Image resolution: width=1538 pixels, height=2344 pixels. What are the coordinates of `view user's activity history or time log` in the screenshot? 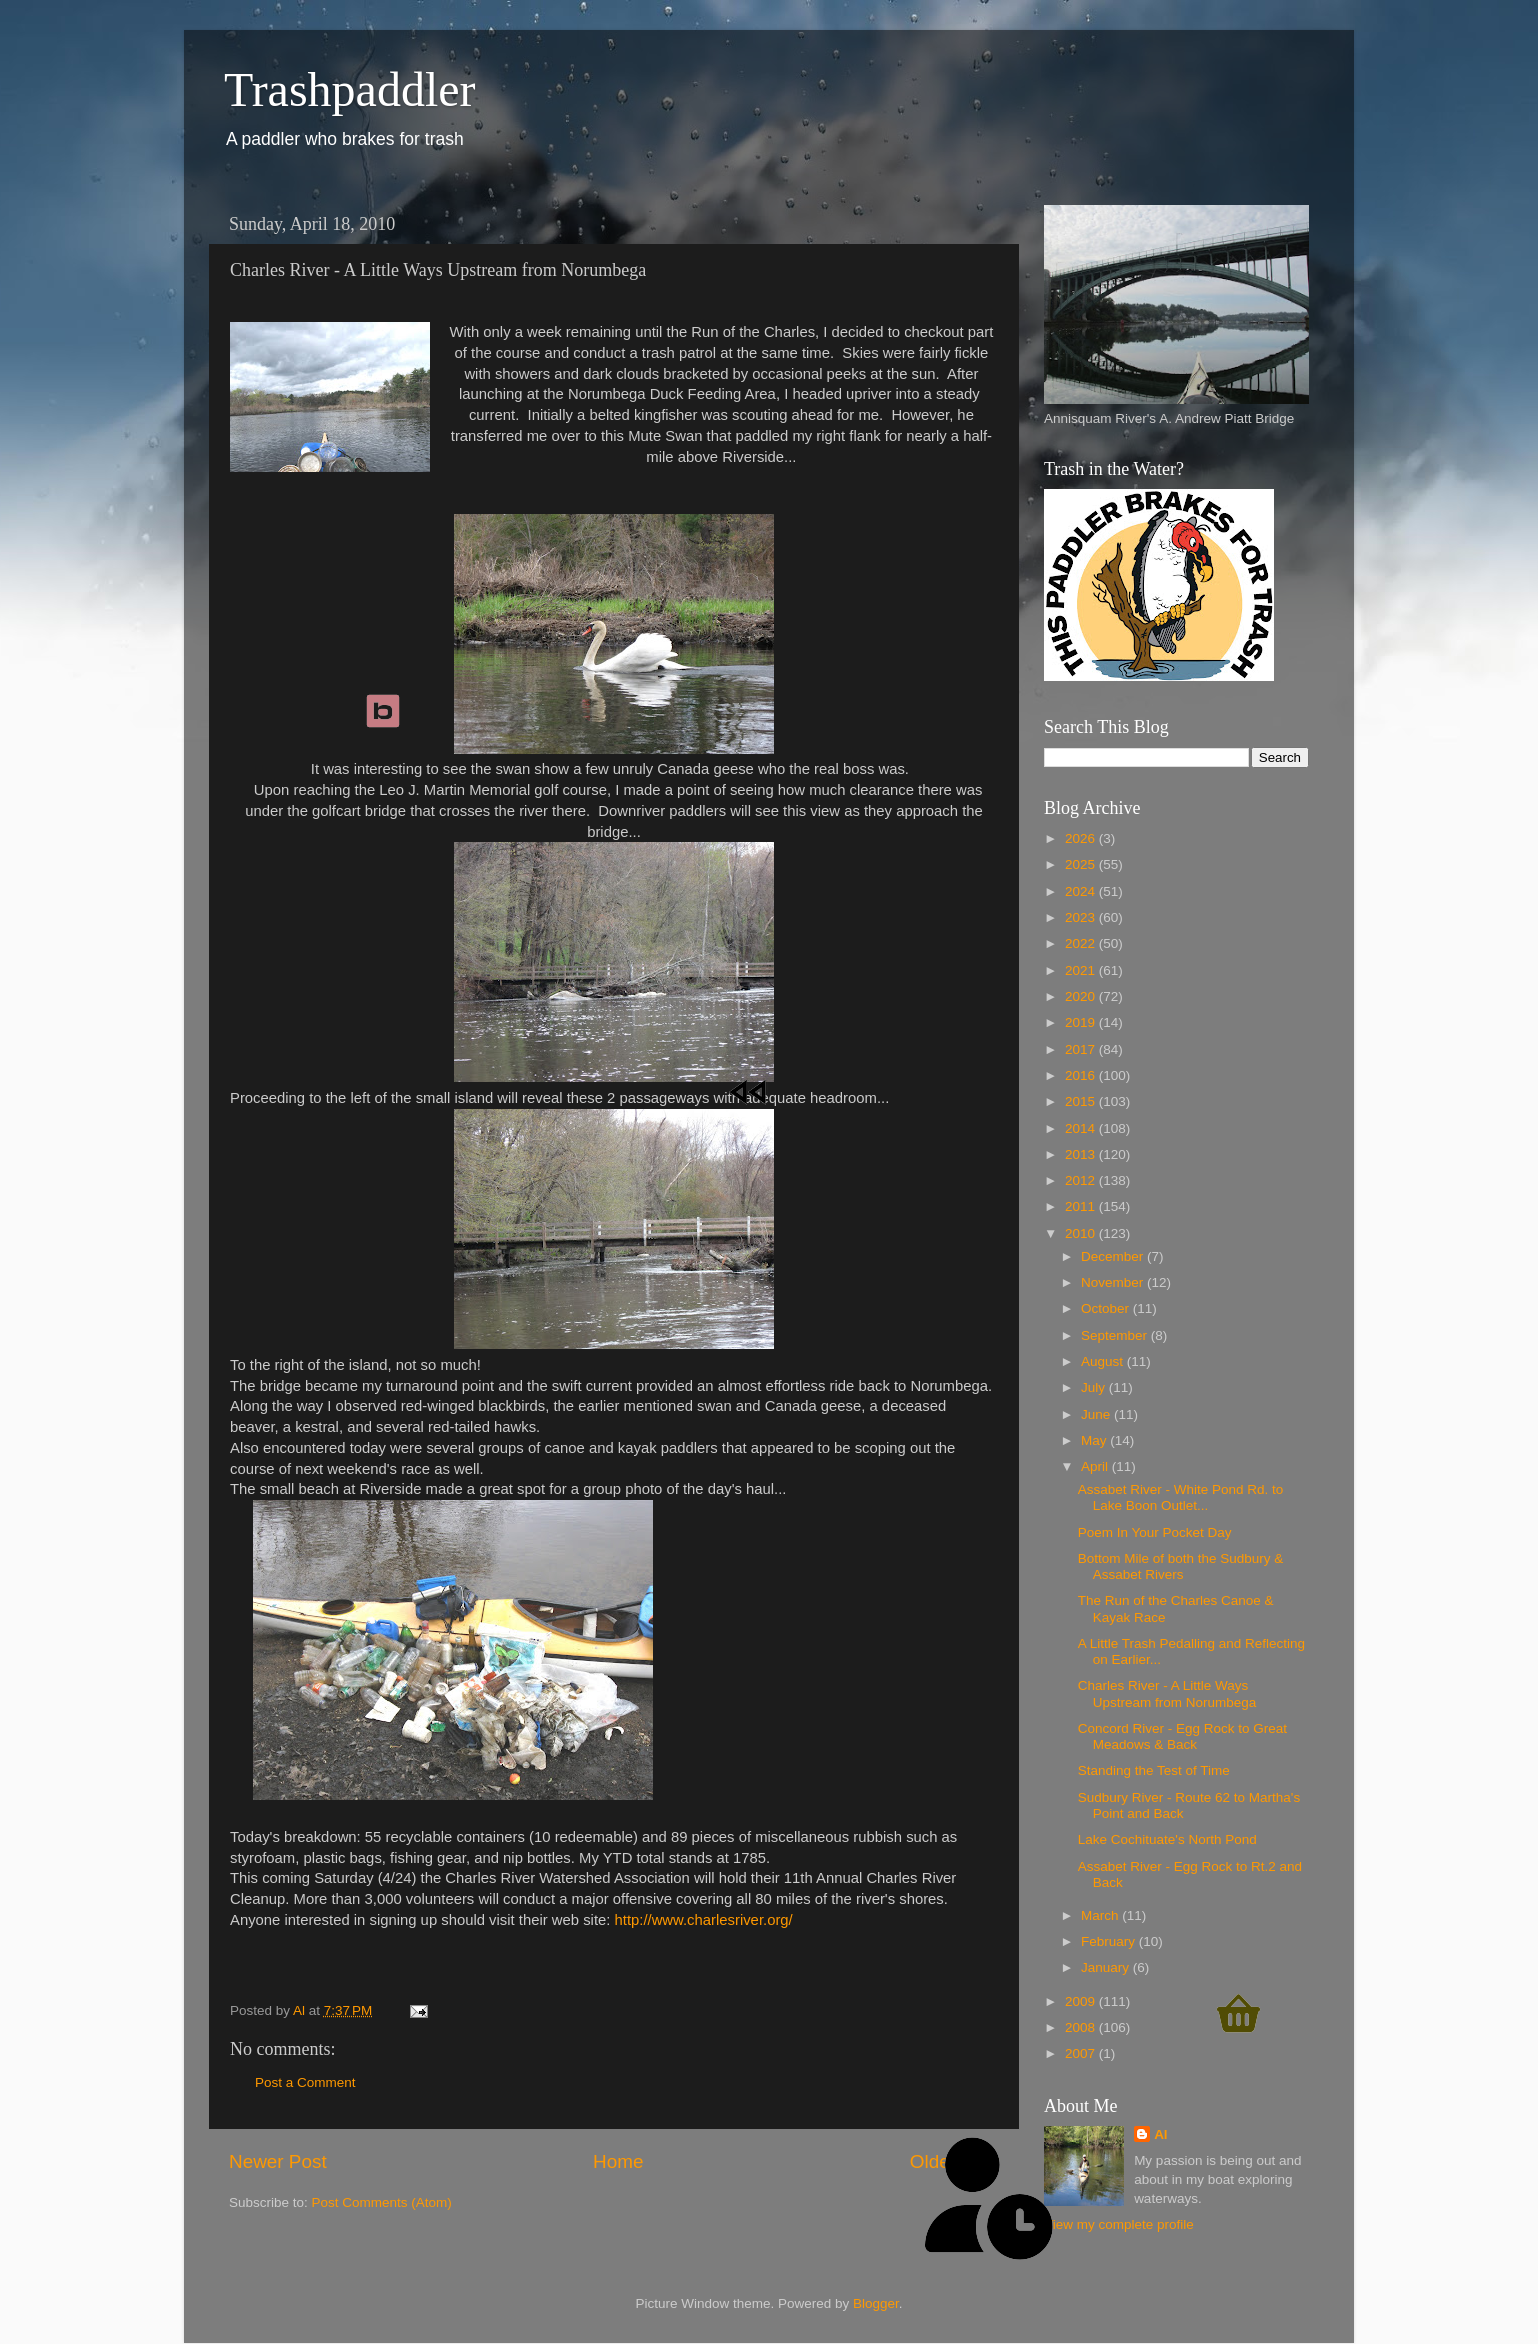 It's located at (987, 2194).